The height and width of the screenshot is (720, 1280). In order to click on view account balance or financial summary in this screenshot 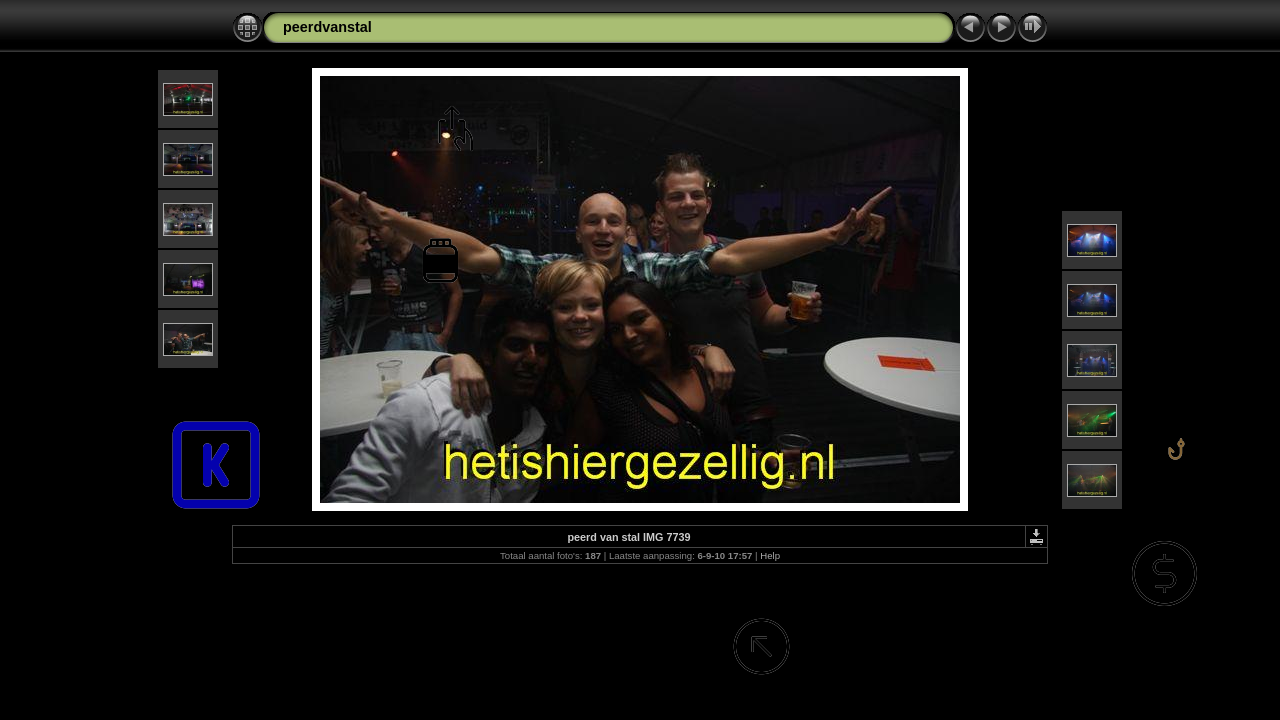, I will do `click(1164, 573)`.